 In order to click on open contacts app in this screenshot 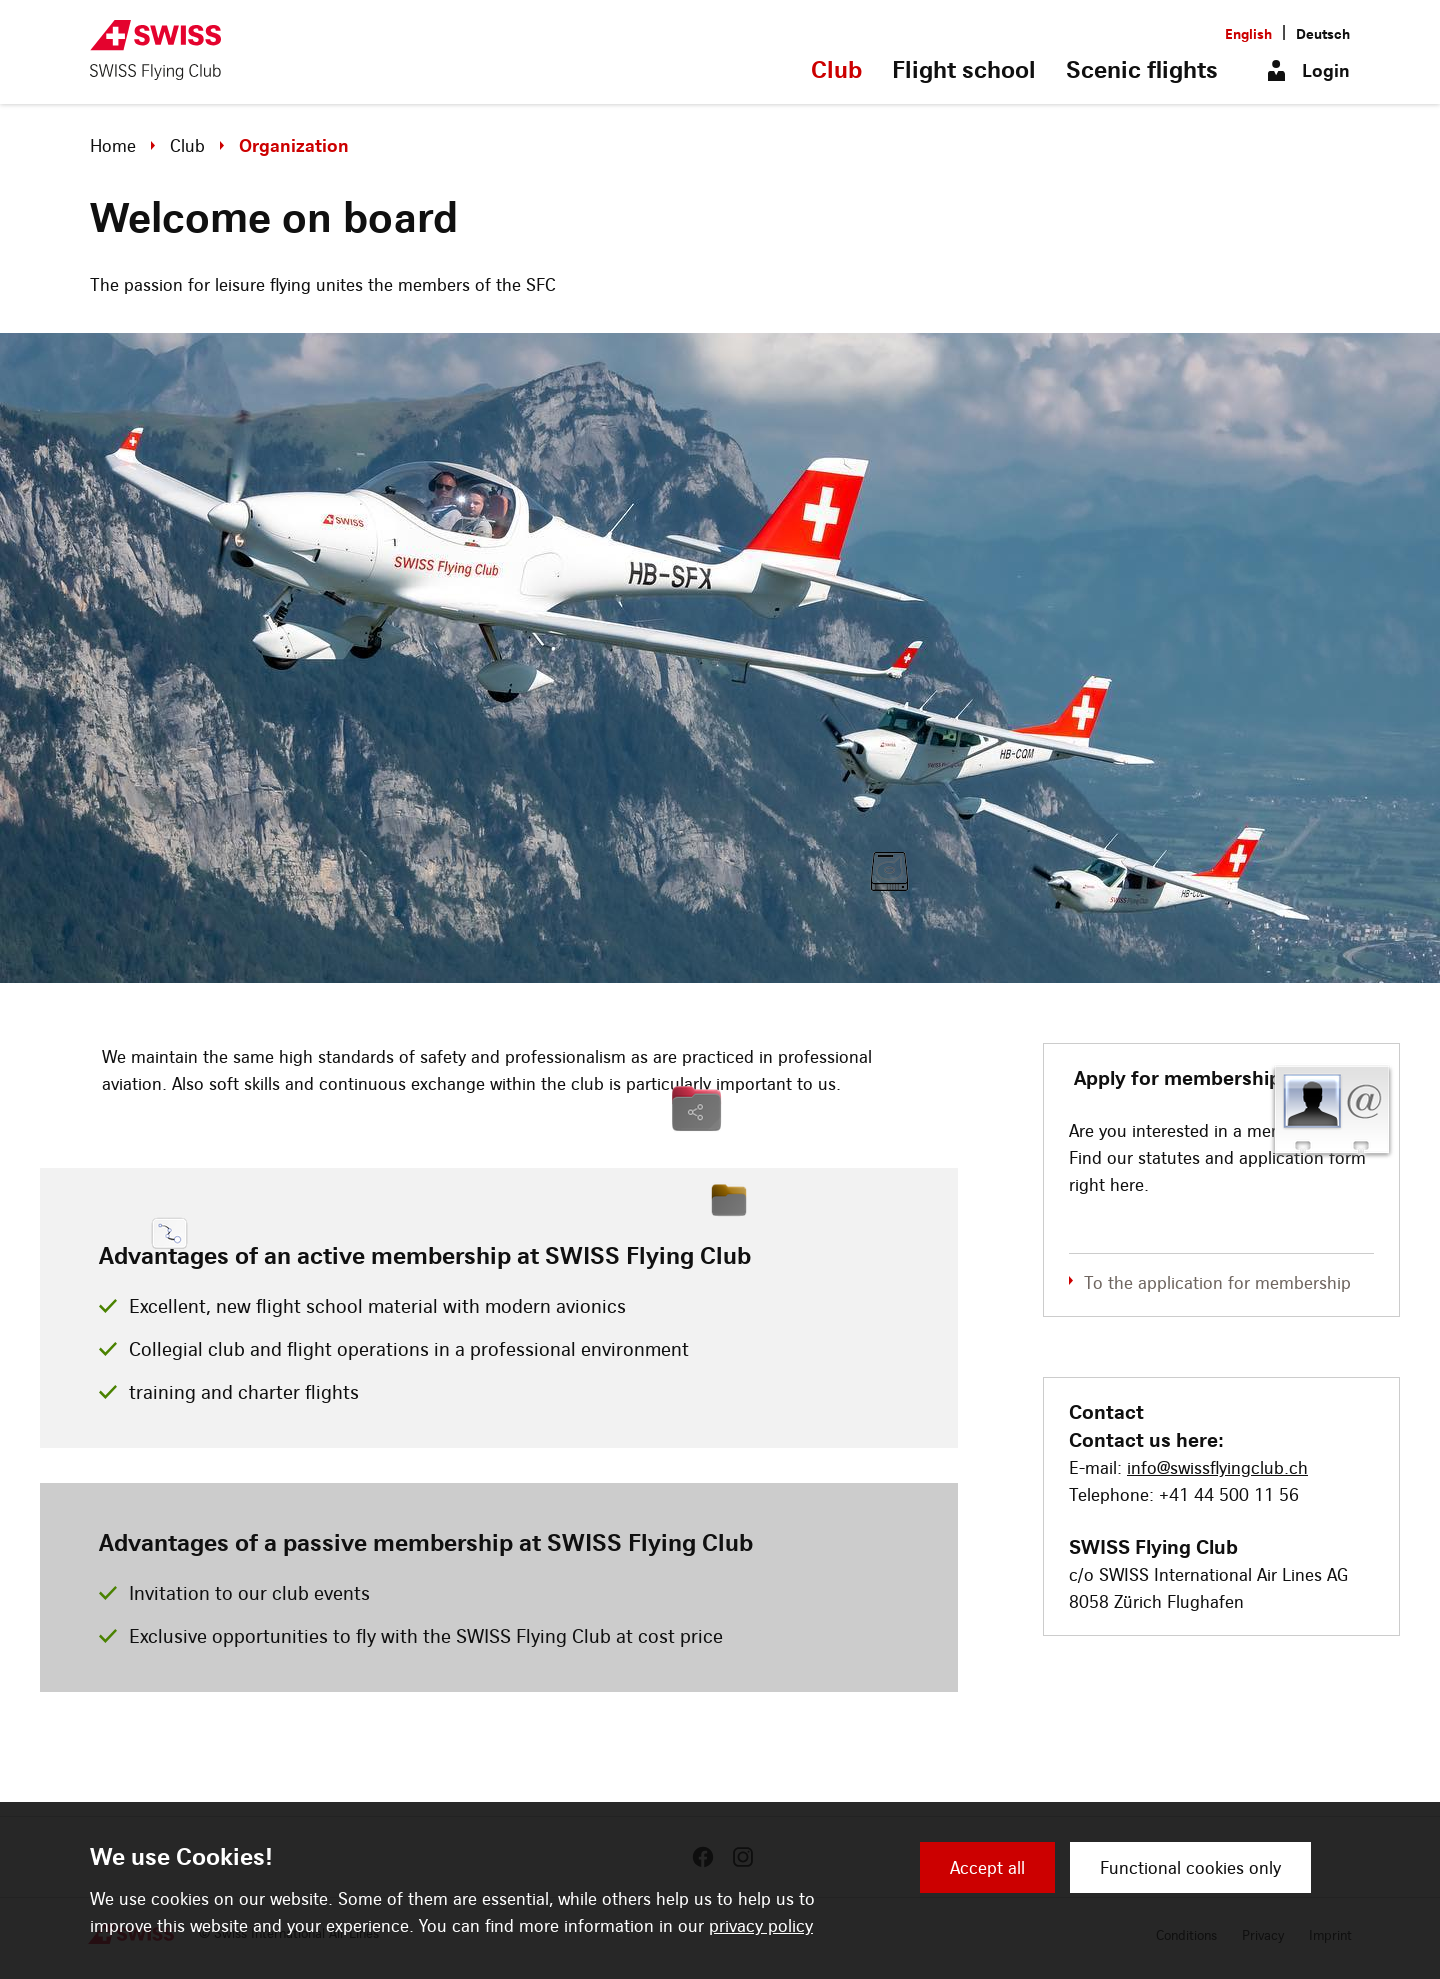, I will do `click(1332, 1110)`.